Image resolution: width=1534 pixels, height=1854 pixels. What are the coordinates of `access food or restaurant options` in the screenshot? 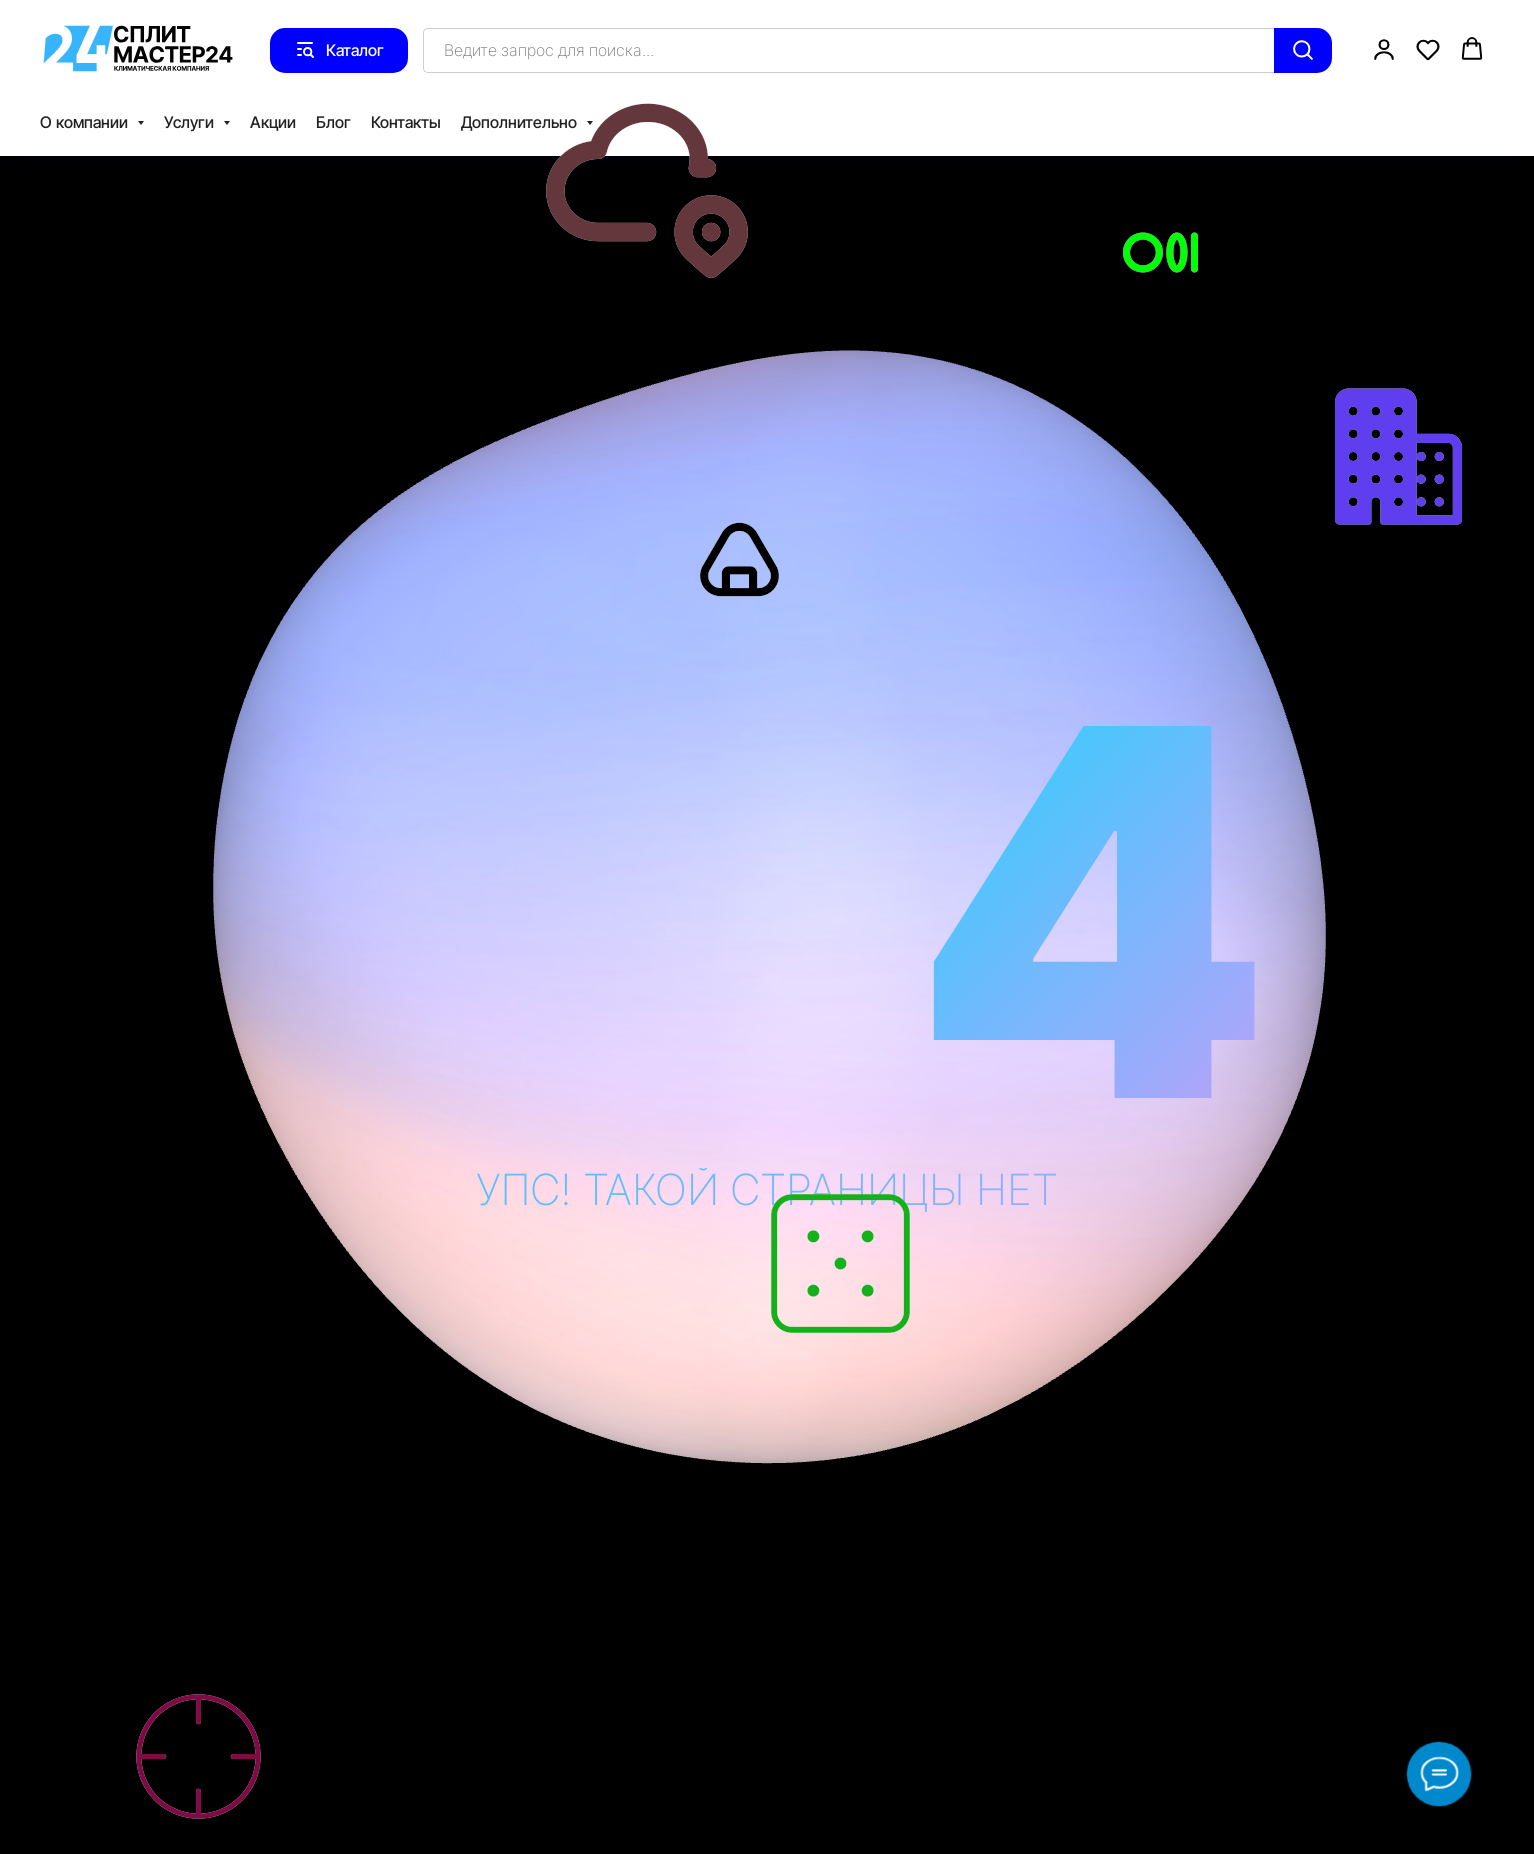 It's located at (739, 559).